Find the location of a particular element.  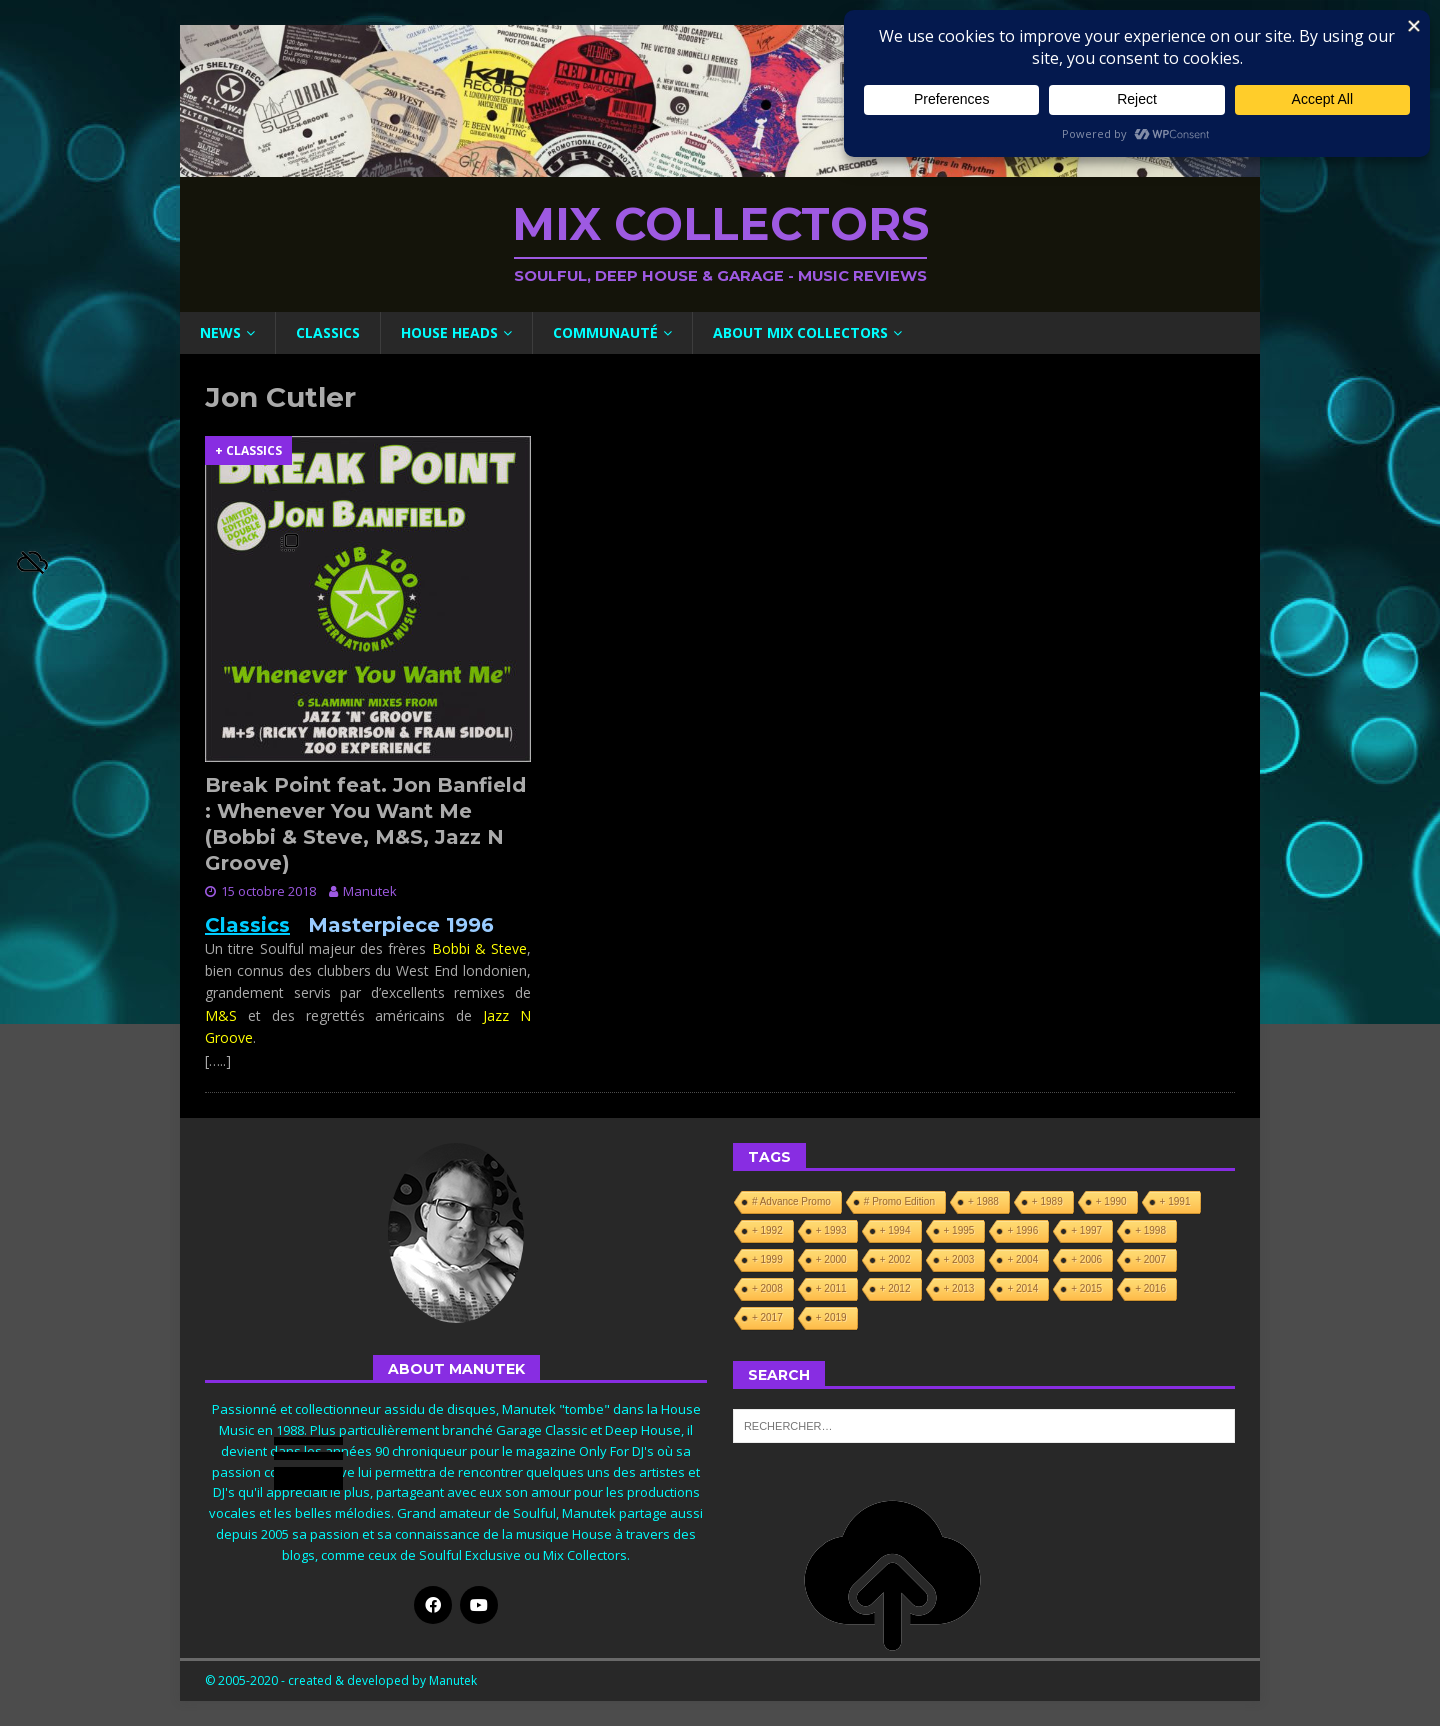

bring selected element to front of layer stack is located at coordinates (289, 542).